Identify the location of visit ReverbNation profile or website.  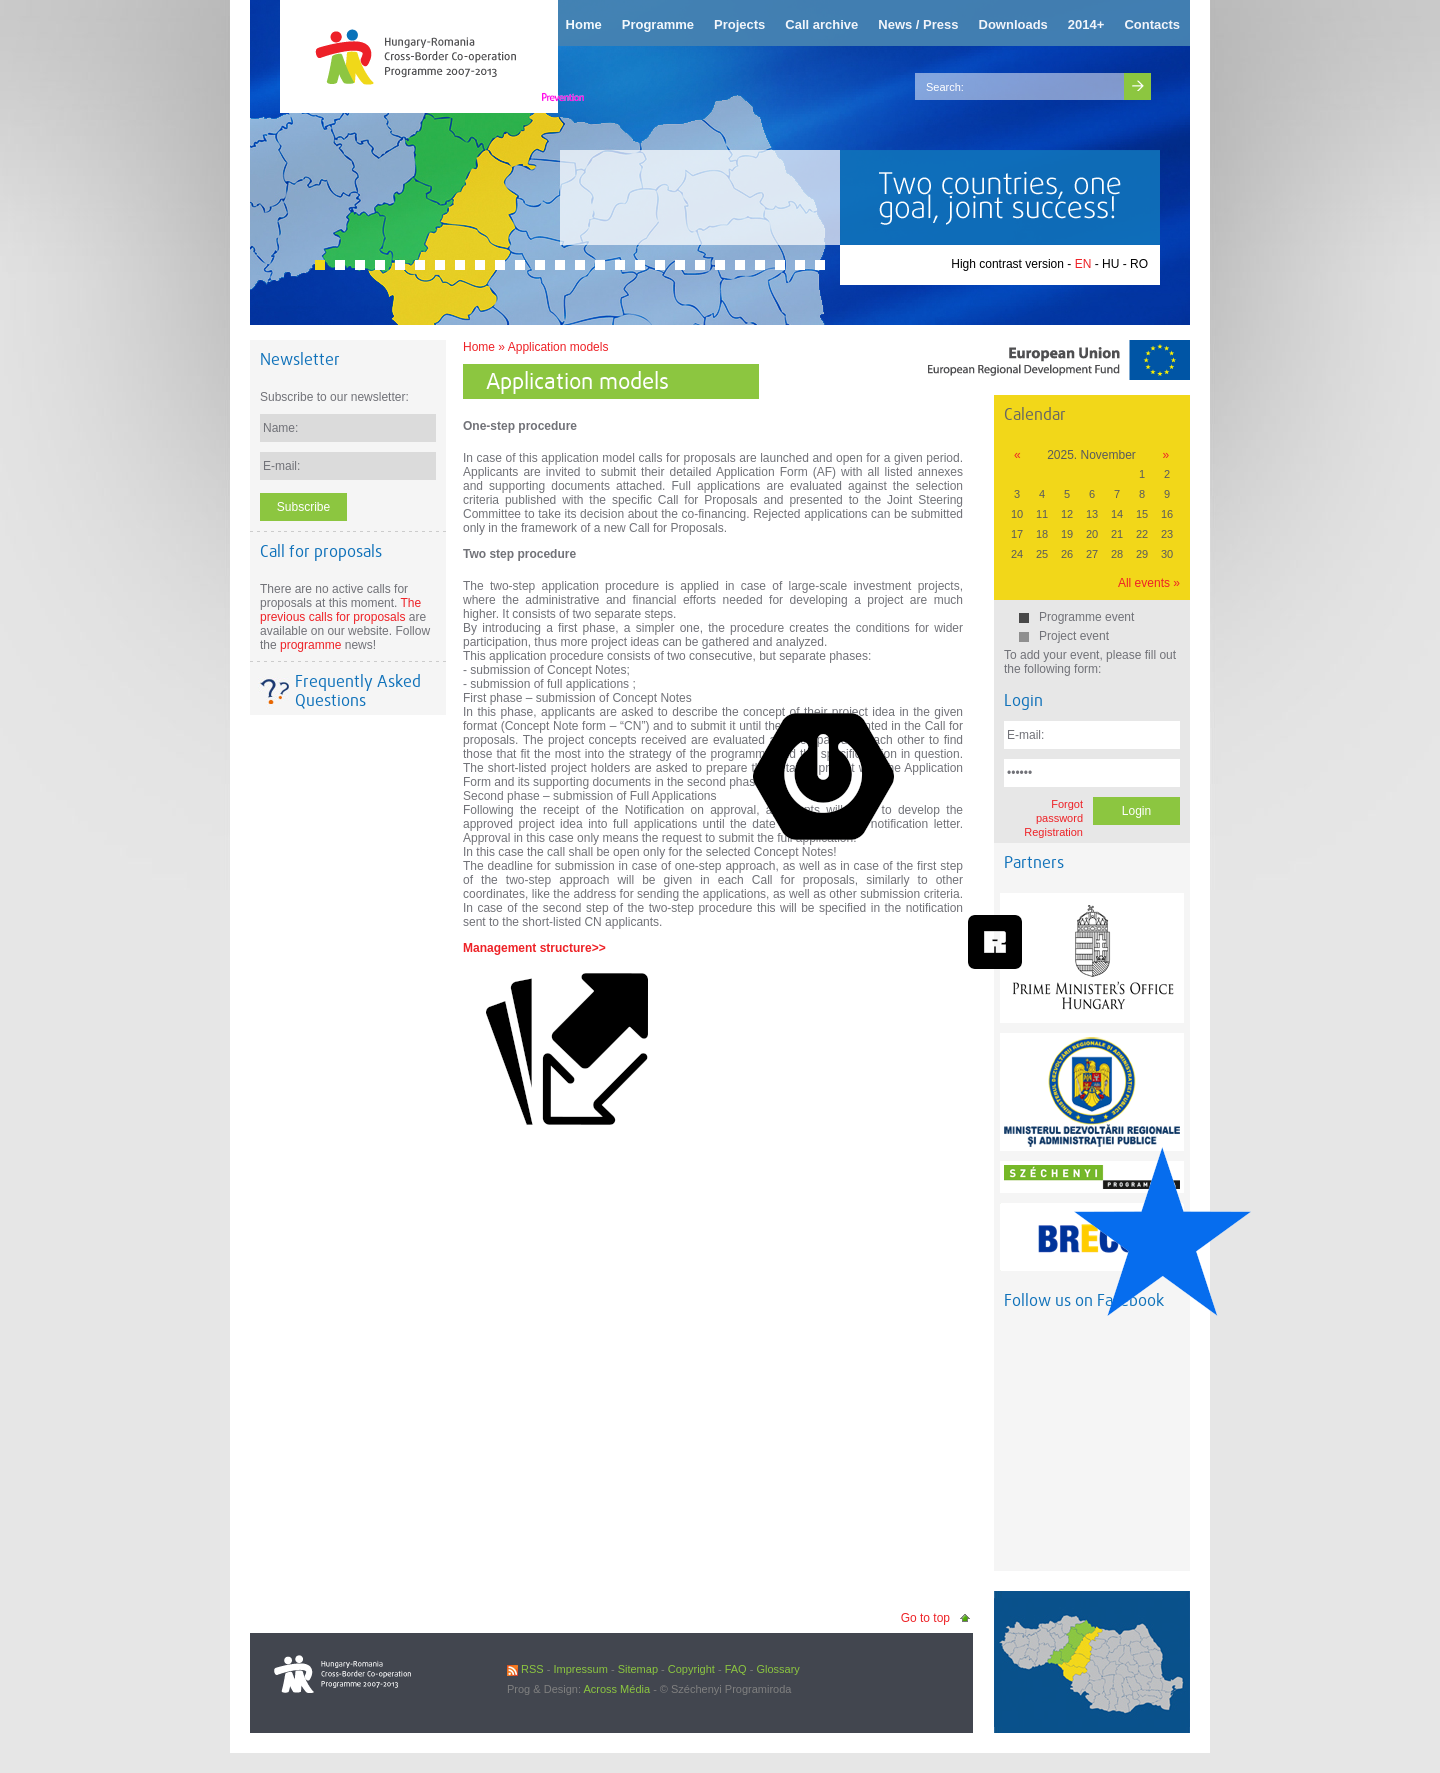
(1162, 1231).